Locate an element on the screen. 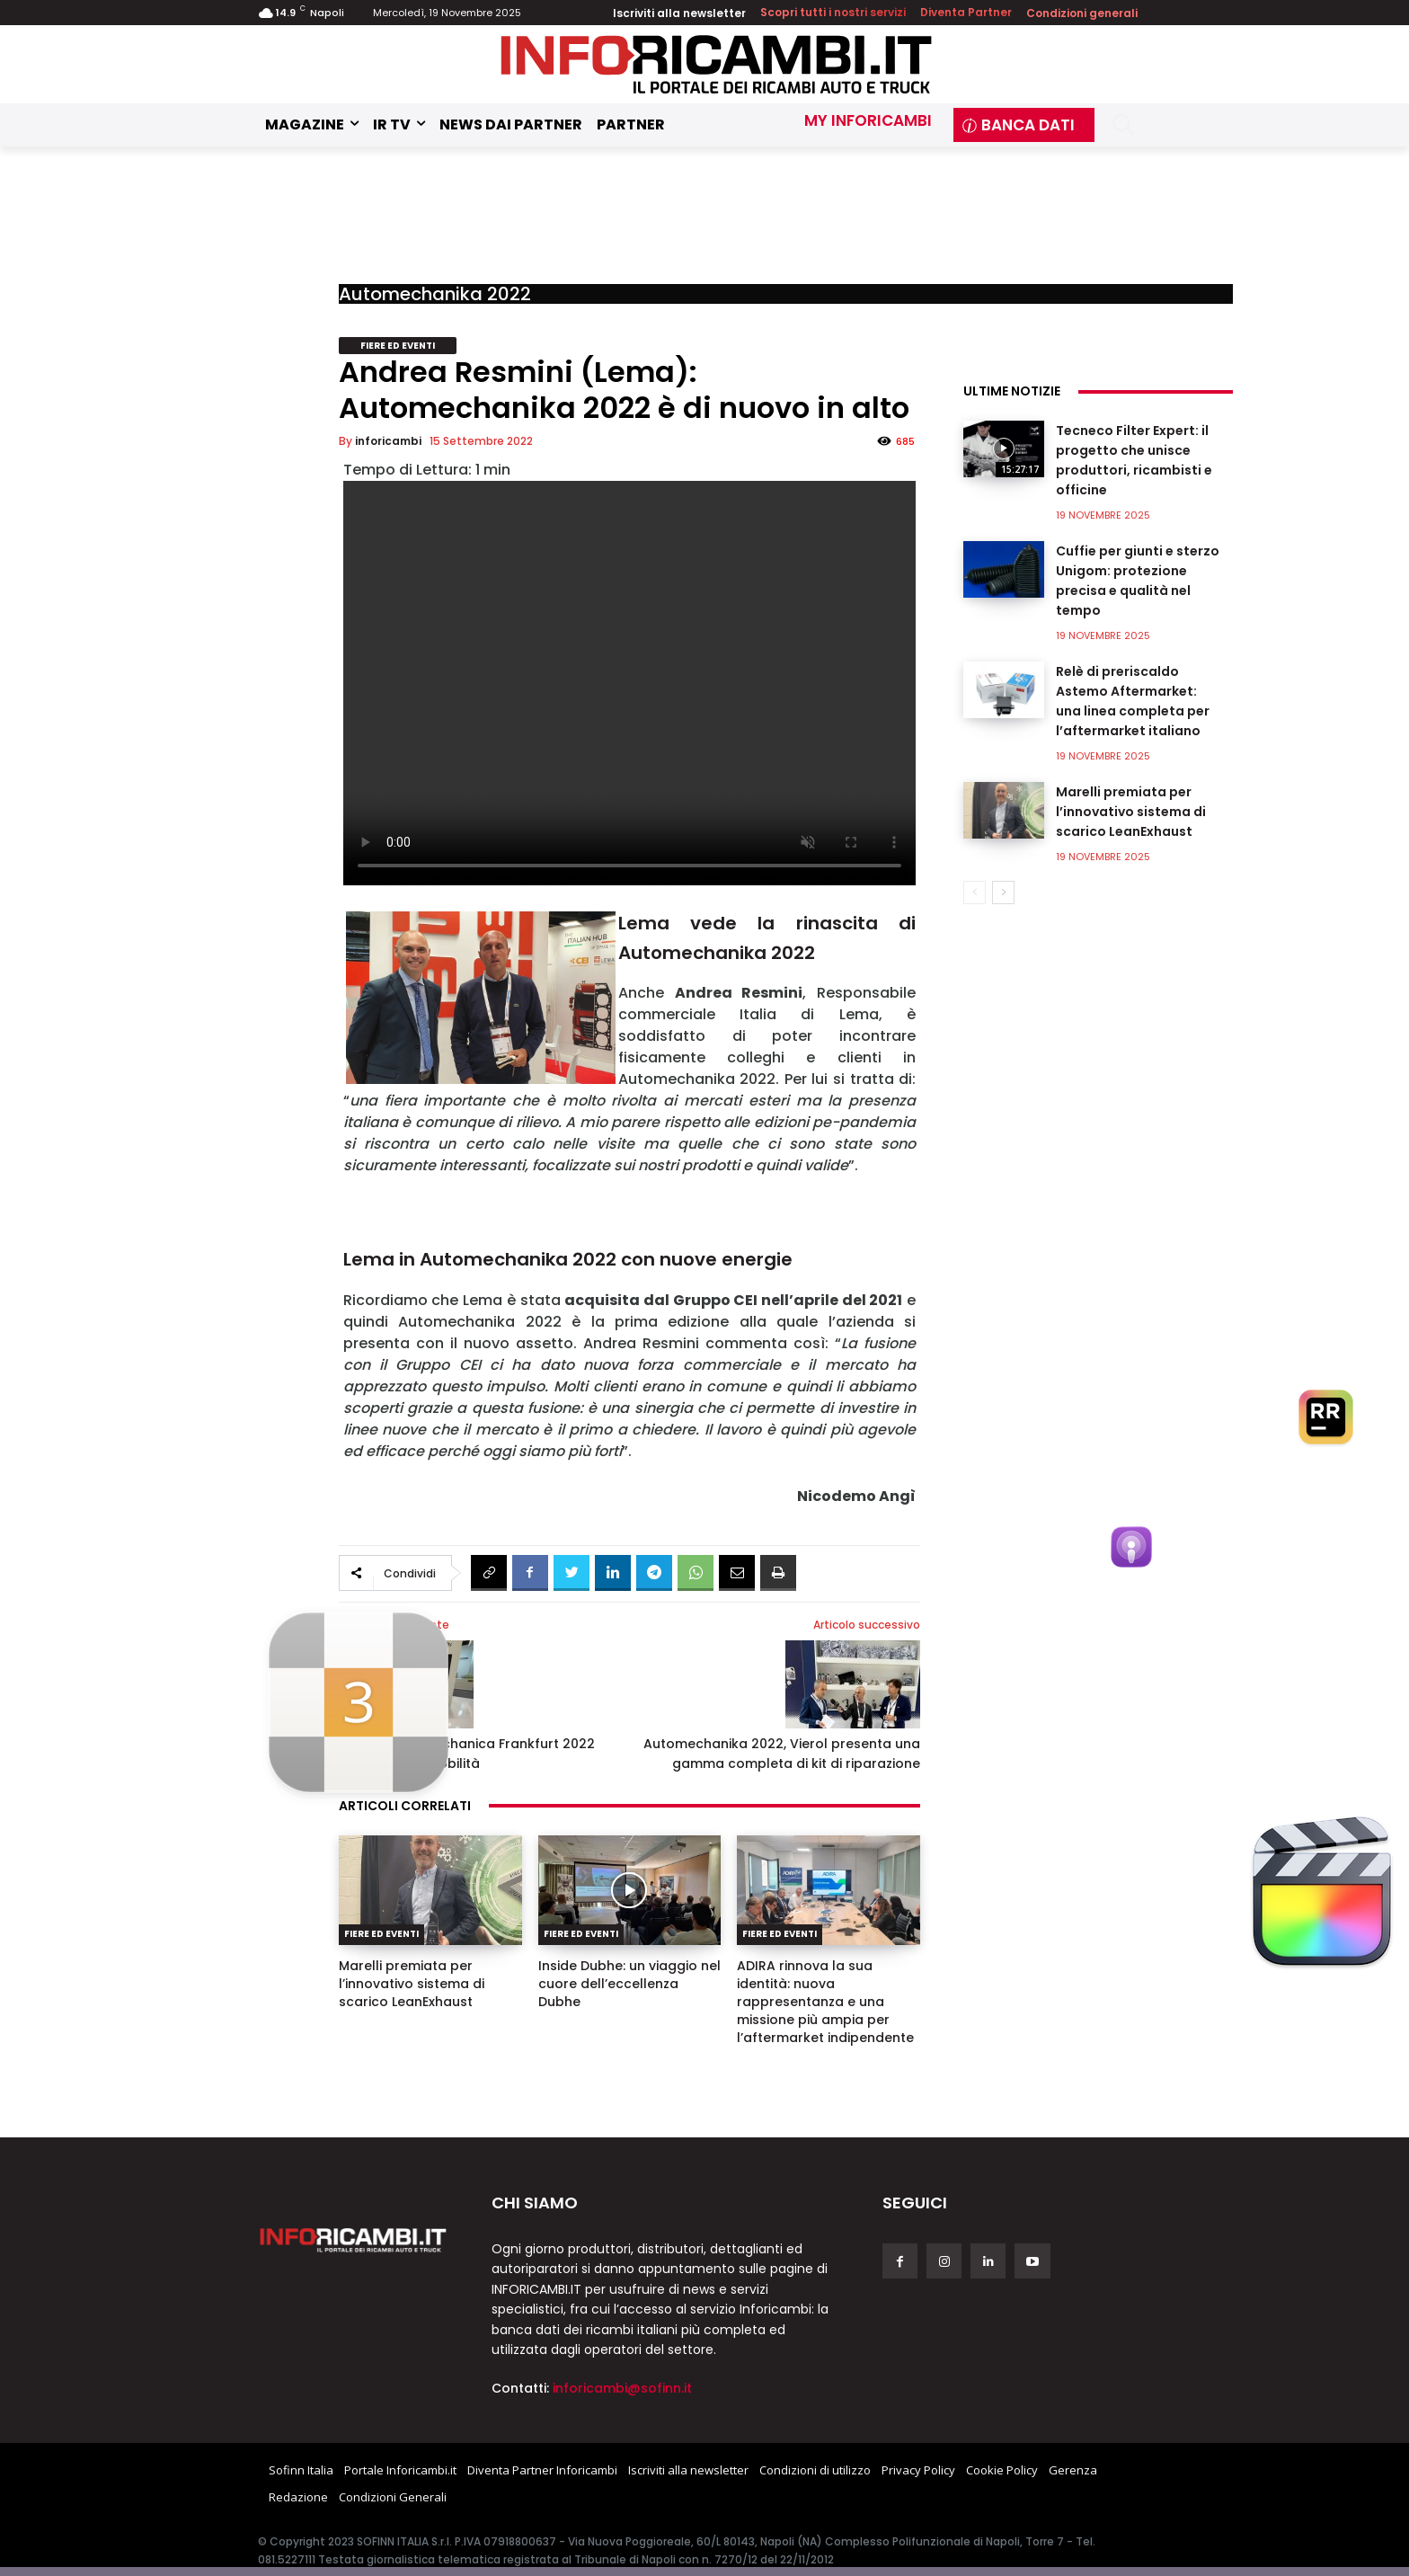  launch rustrover IDE is located at coordinates (1325, 1417).